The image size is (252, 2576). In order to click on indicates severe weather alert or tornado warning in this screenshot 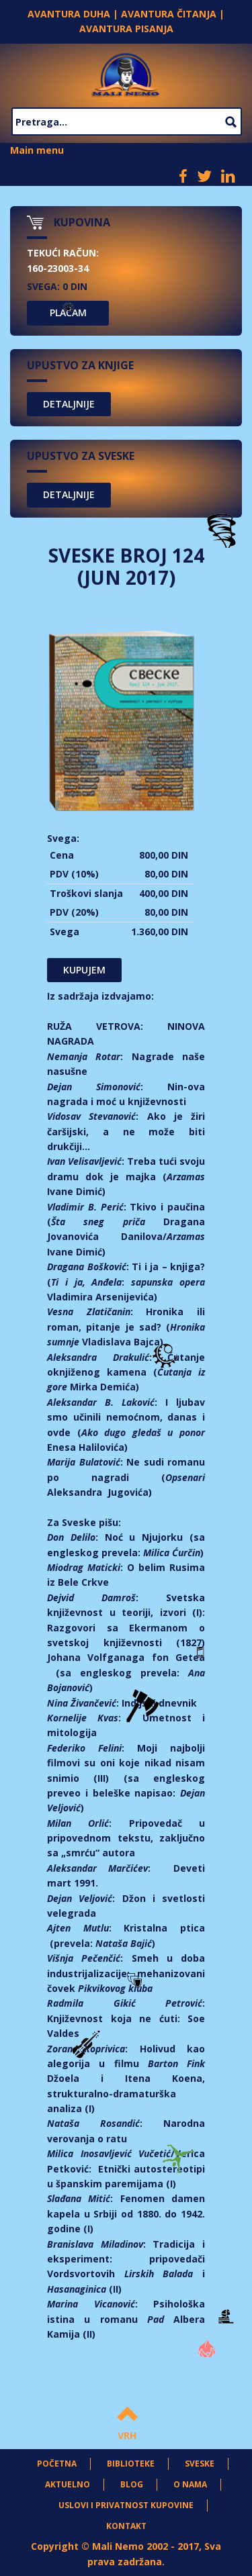, I will do `click(222, 531)`.